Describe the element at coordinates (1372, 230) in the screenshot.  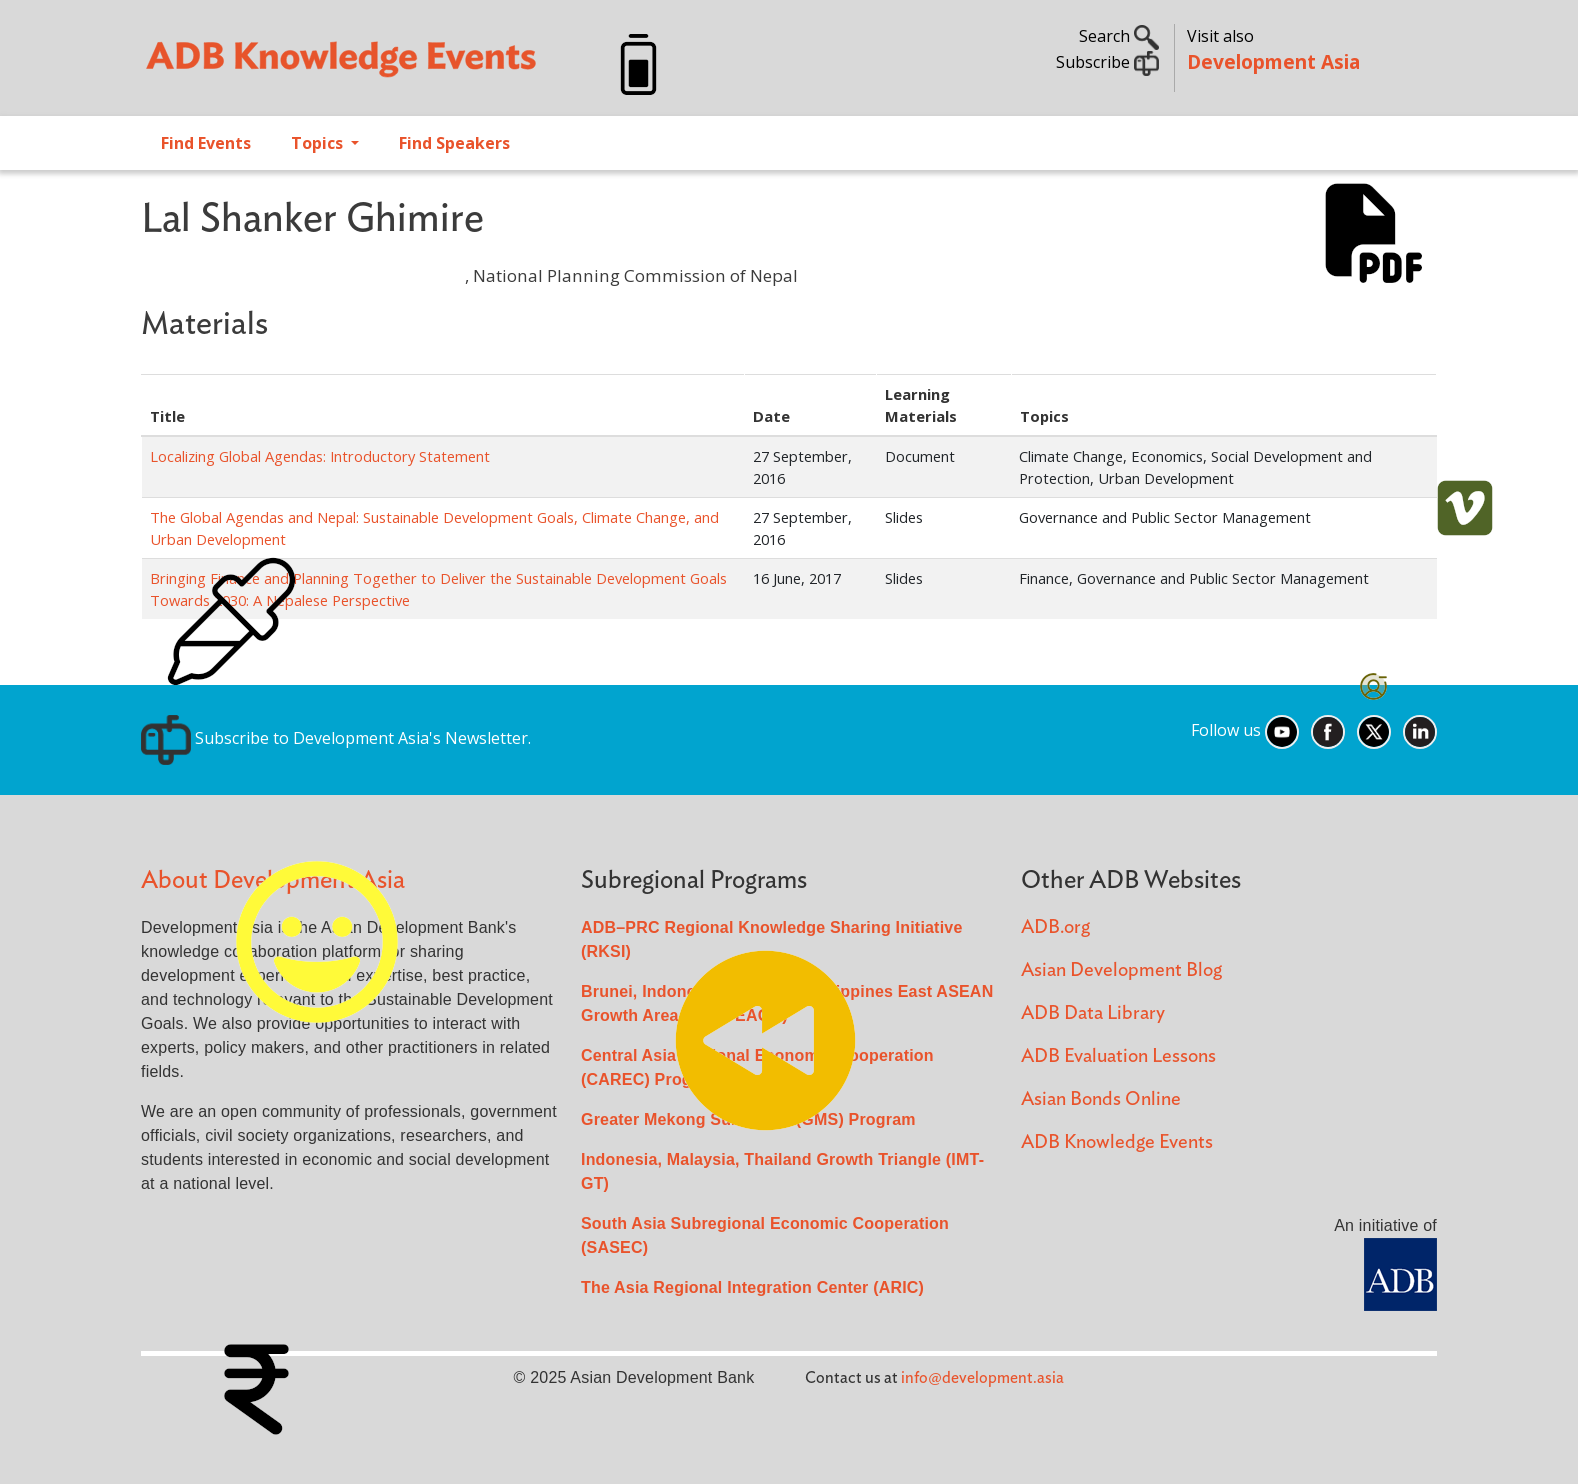
I see `view or open a PDF document` at that location.